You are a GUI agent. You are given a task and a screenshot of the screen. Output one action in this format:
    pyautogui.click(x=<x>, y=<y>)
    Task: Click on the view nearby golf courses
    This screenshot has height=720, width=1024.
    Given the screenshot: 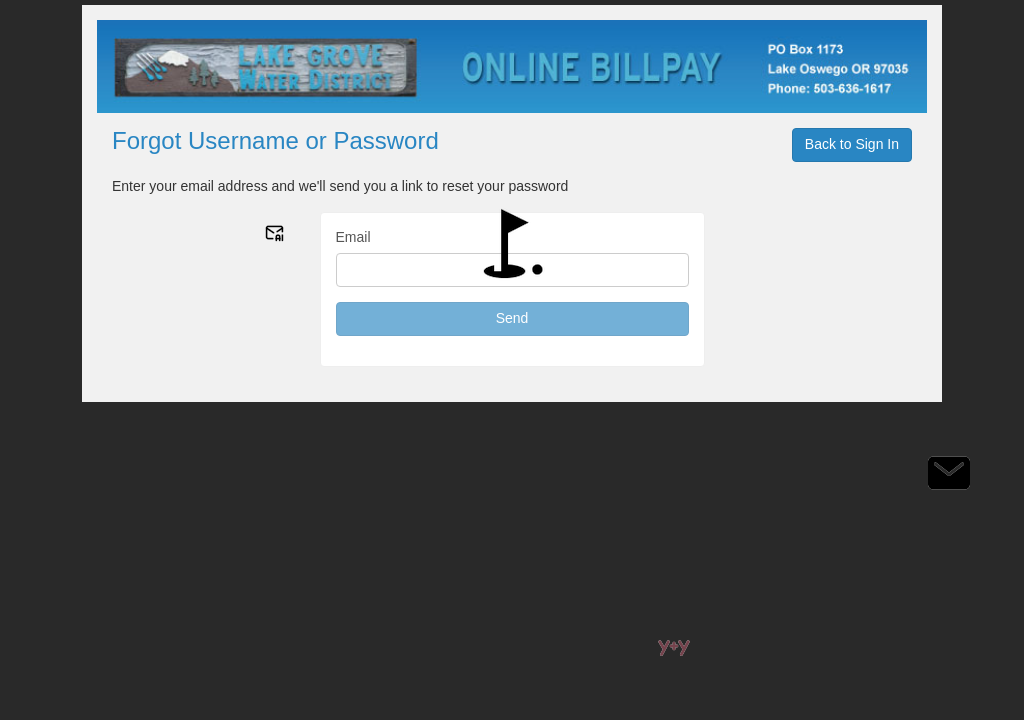 What is the action you would take?
    pyautogui.click(x=511, y=243)
    